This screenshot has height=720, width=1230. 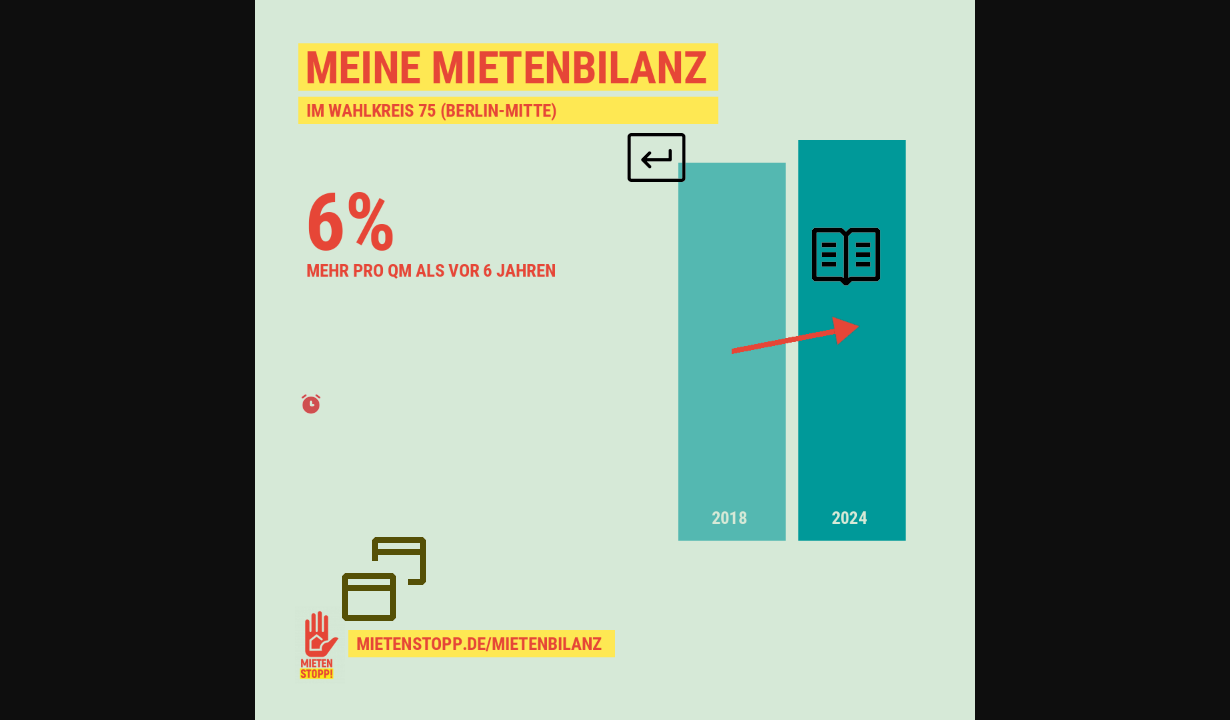 What do you see at coordinates (384, 579) in the screenshot?
I see `switch between open windows` at bounding box center [384, 579].